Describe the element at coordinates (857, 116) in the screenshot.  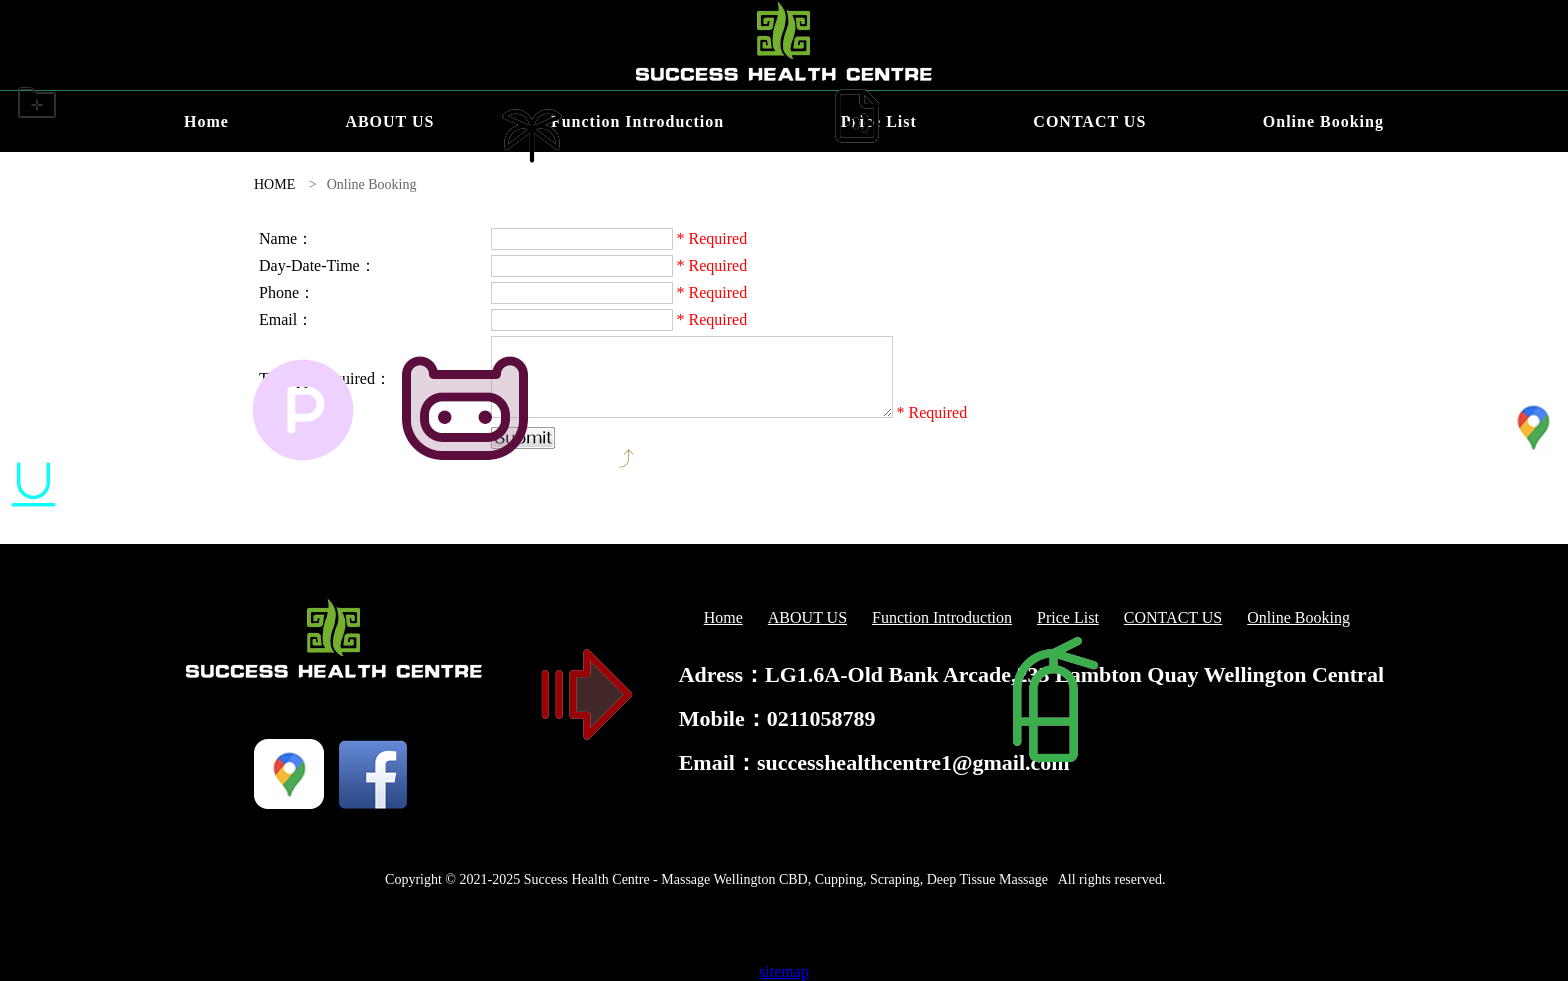
I see `open audio file` at that location.